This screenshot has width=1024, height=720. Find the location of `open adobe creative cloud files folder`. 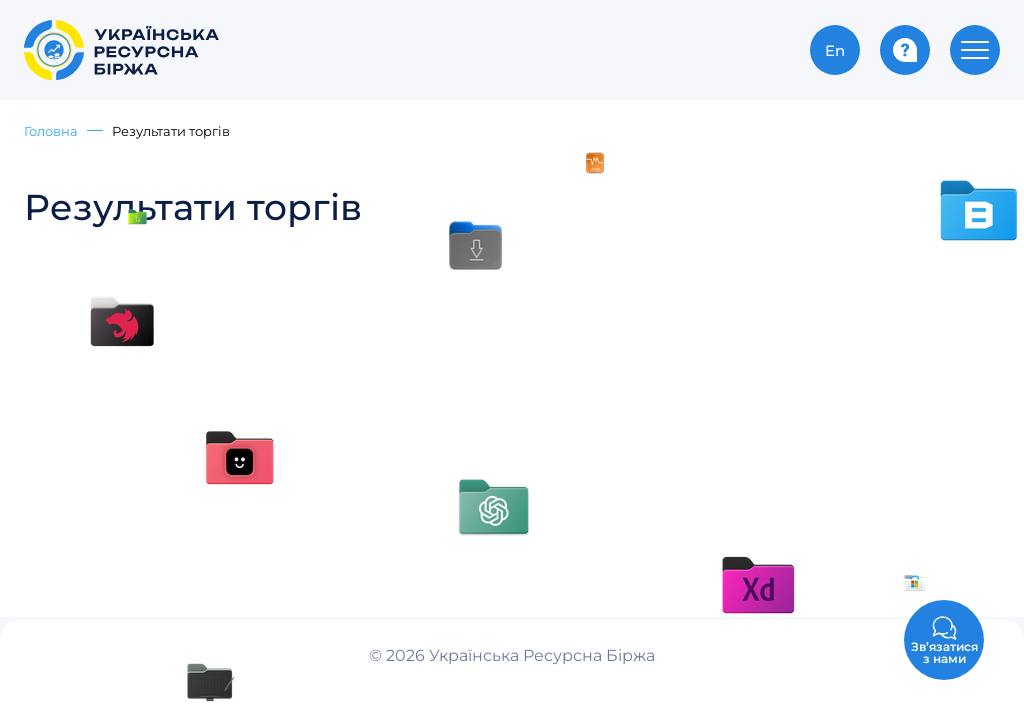

open adobe creative cloud files folder is located at coordinates (239, 459).